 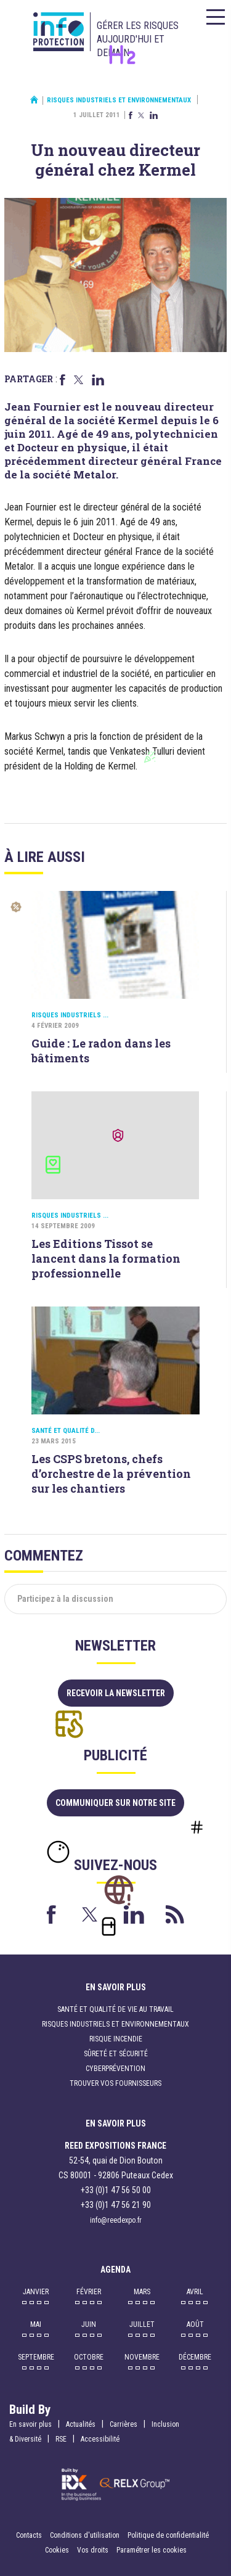 I want to click on view available discounts or promotions, so click(x=16, y=907).